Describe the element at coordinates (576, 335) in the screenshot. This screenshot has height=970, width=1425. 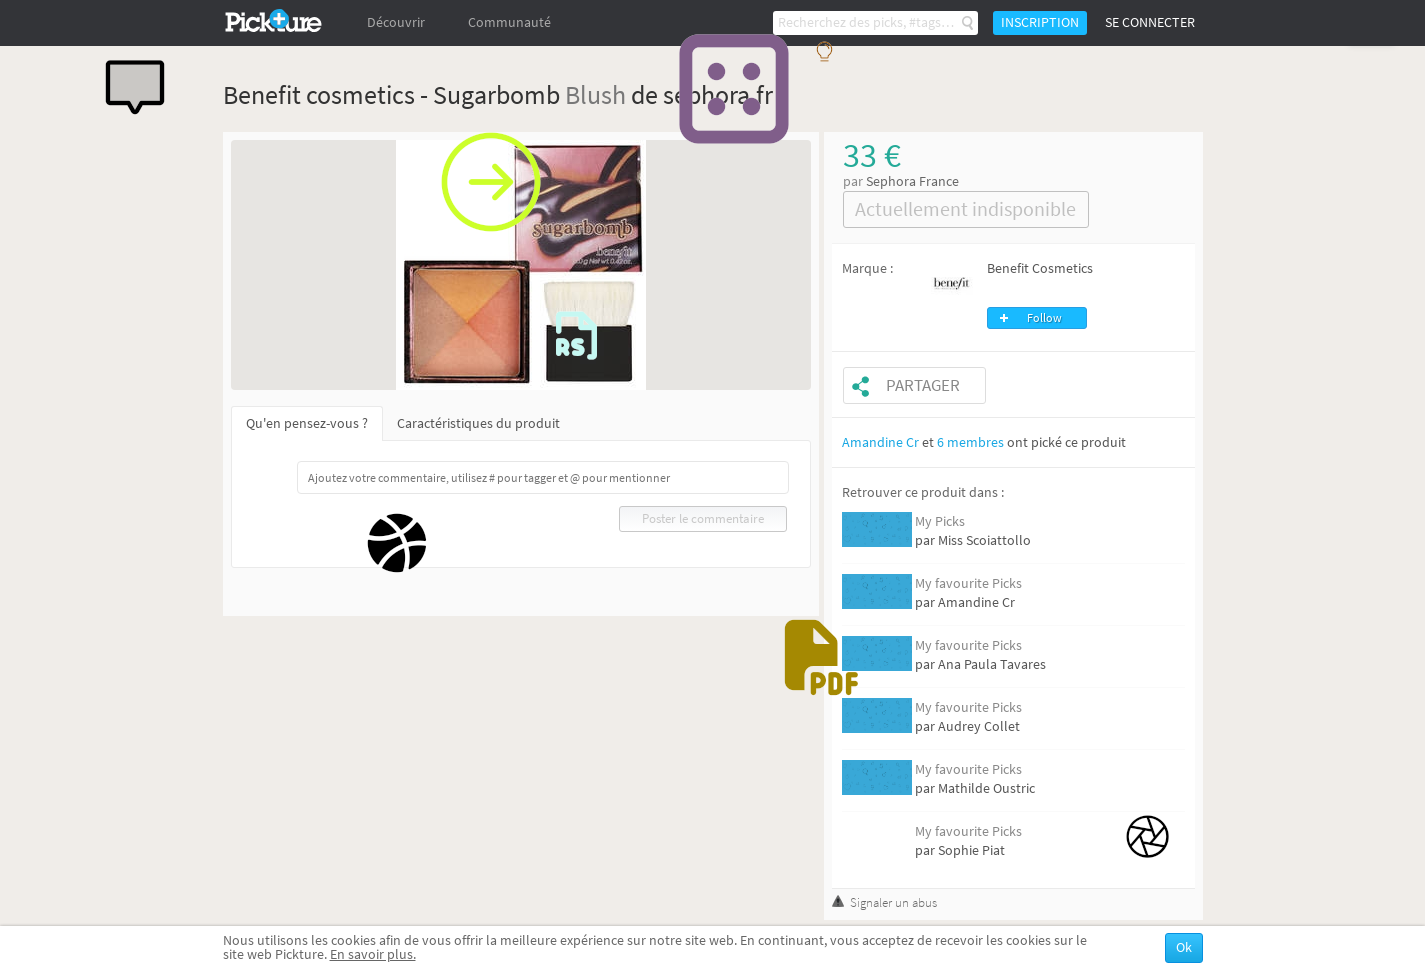
I see `a Rust source code file` at that location.